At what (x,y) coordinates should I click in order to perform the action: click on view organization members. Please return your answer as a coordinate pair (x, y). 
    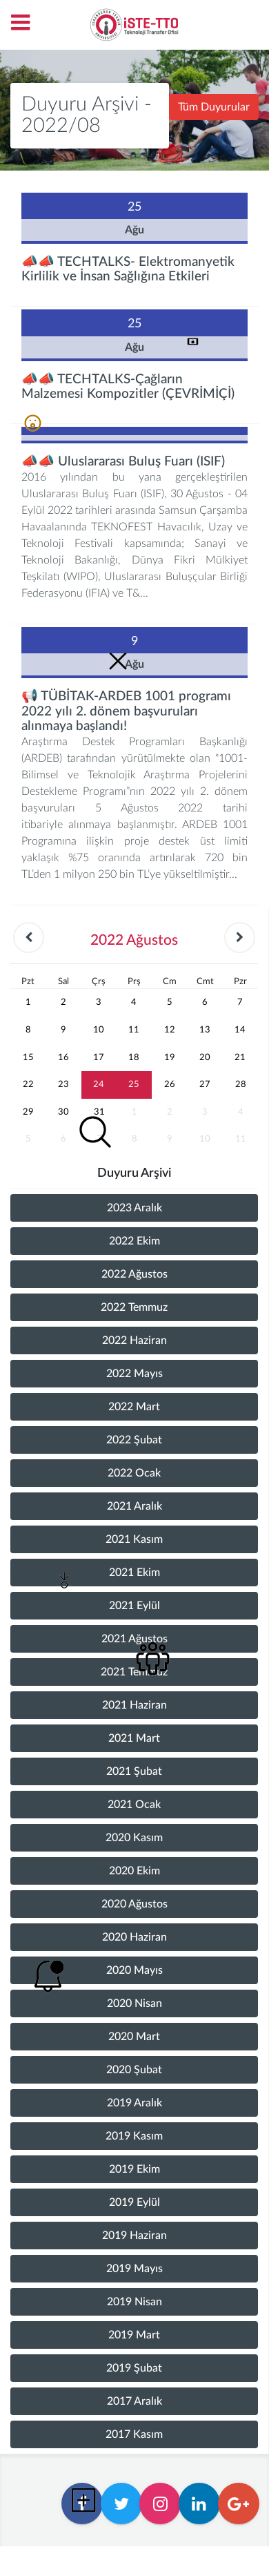
    Looking at the image, I should click on (152, 1658).